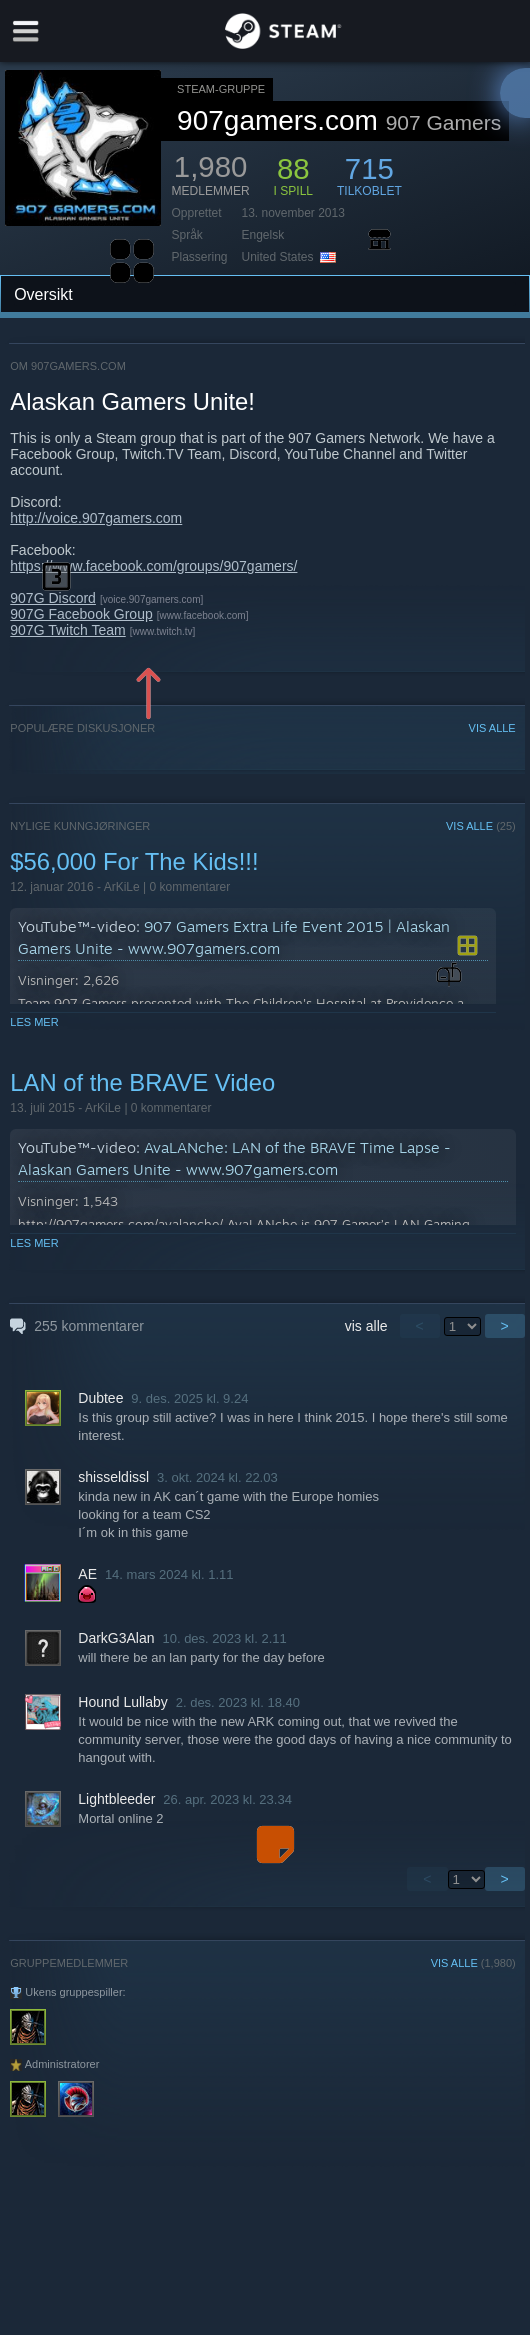  Describe the element at coordinates (379, 239) in the screenshot. I see `view store or shop location` at that location.